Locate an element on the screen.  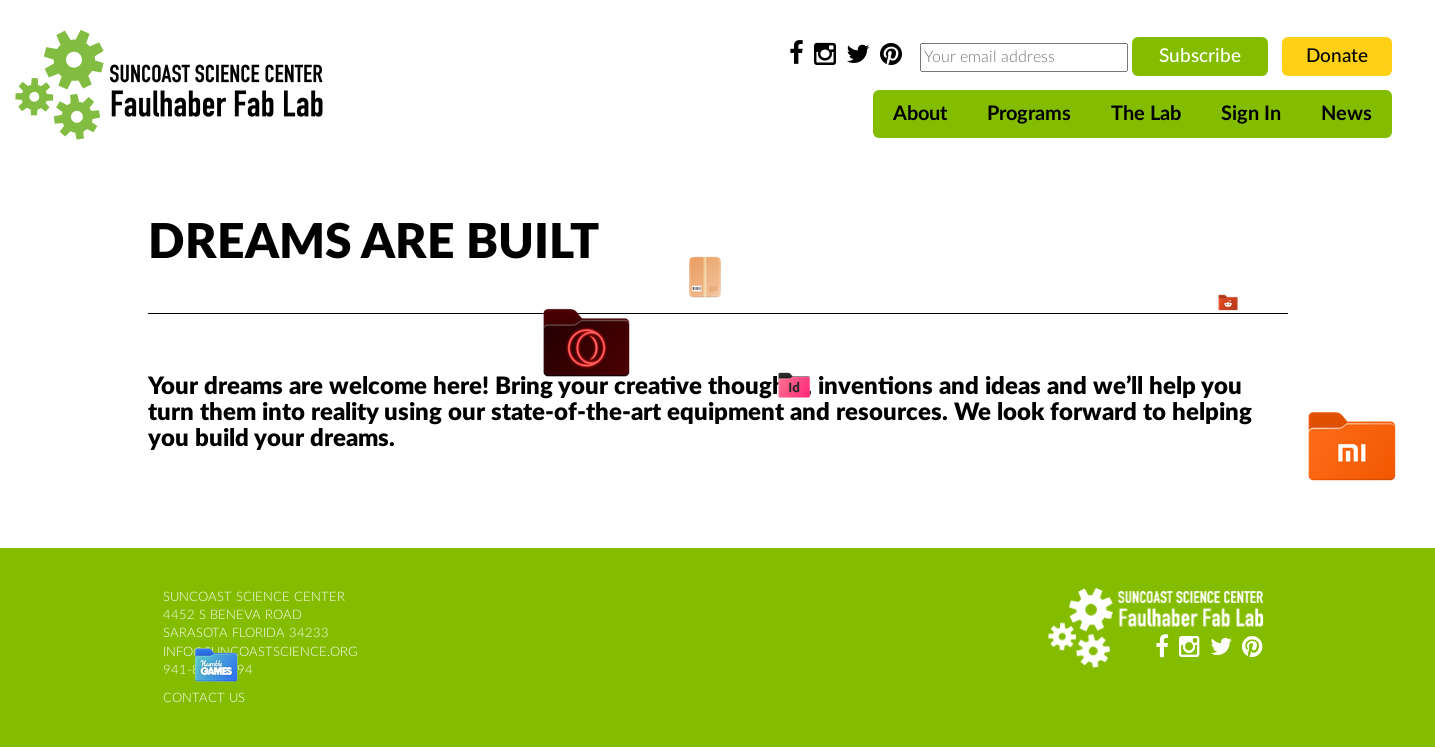
open humble games folder is located at coordinates (216, 666).